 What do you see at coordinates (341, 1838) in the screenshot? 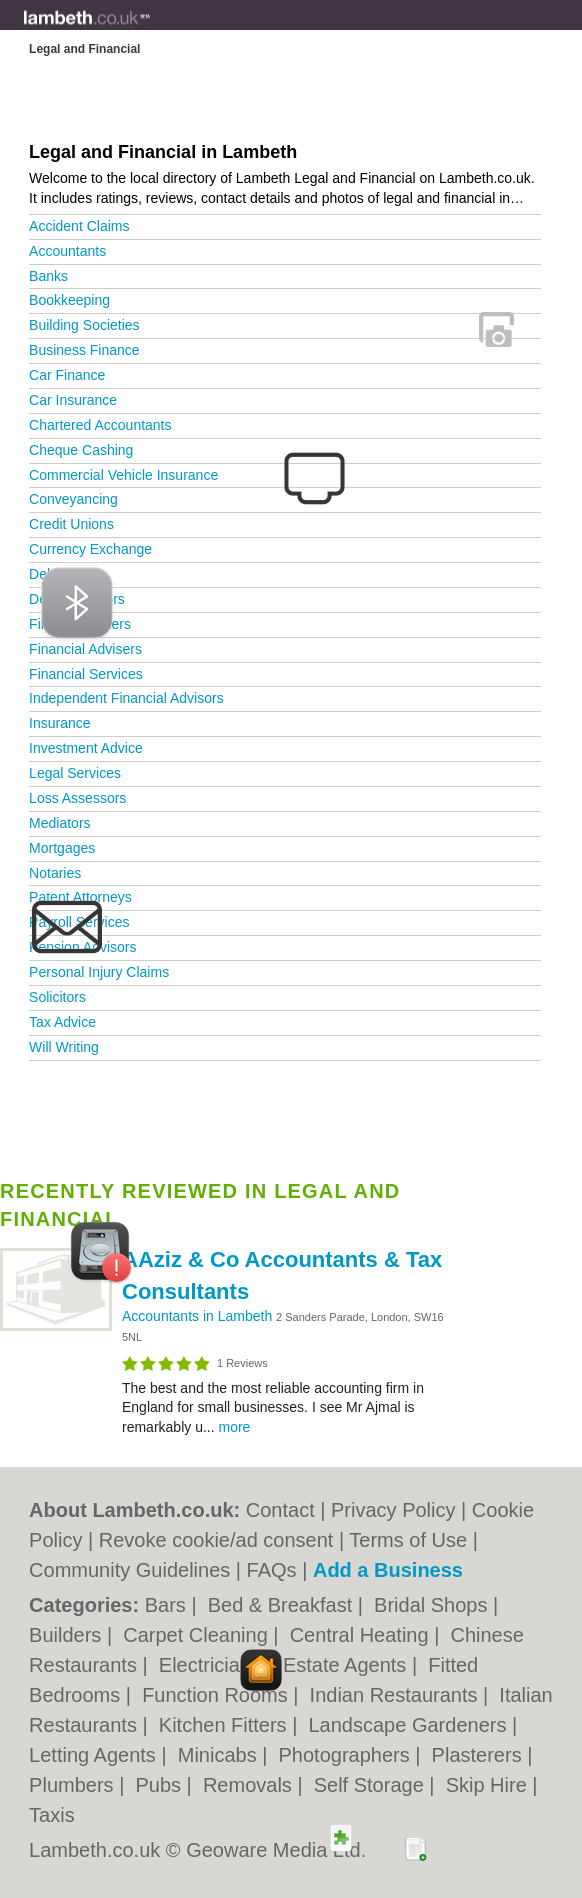
I see `browser extension or add-on installer file` at bounding box center [341, 1838].